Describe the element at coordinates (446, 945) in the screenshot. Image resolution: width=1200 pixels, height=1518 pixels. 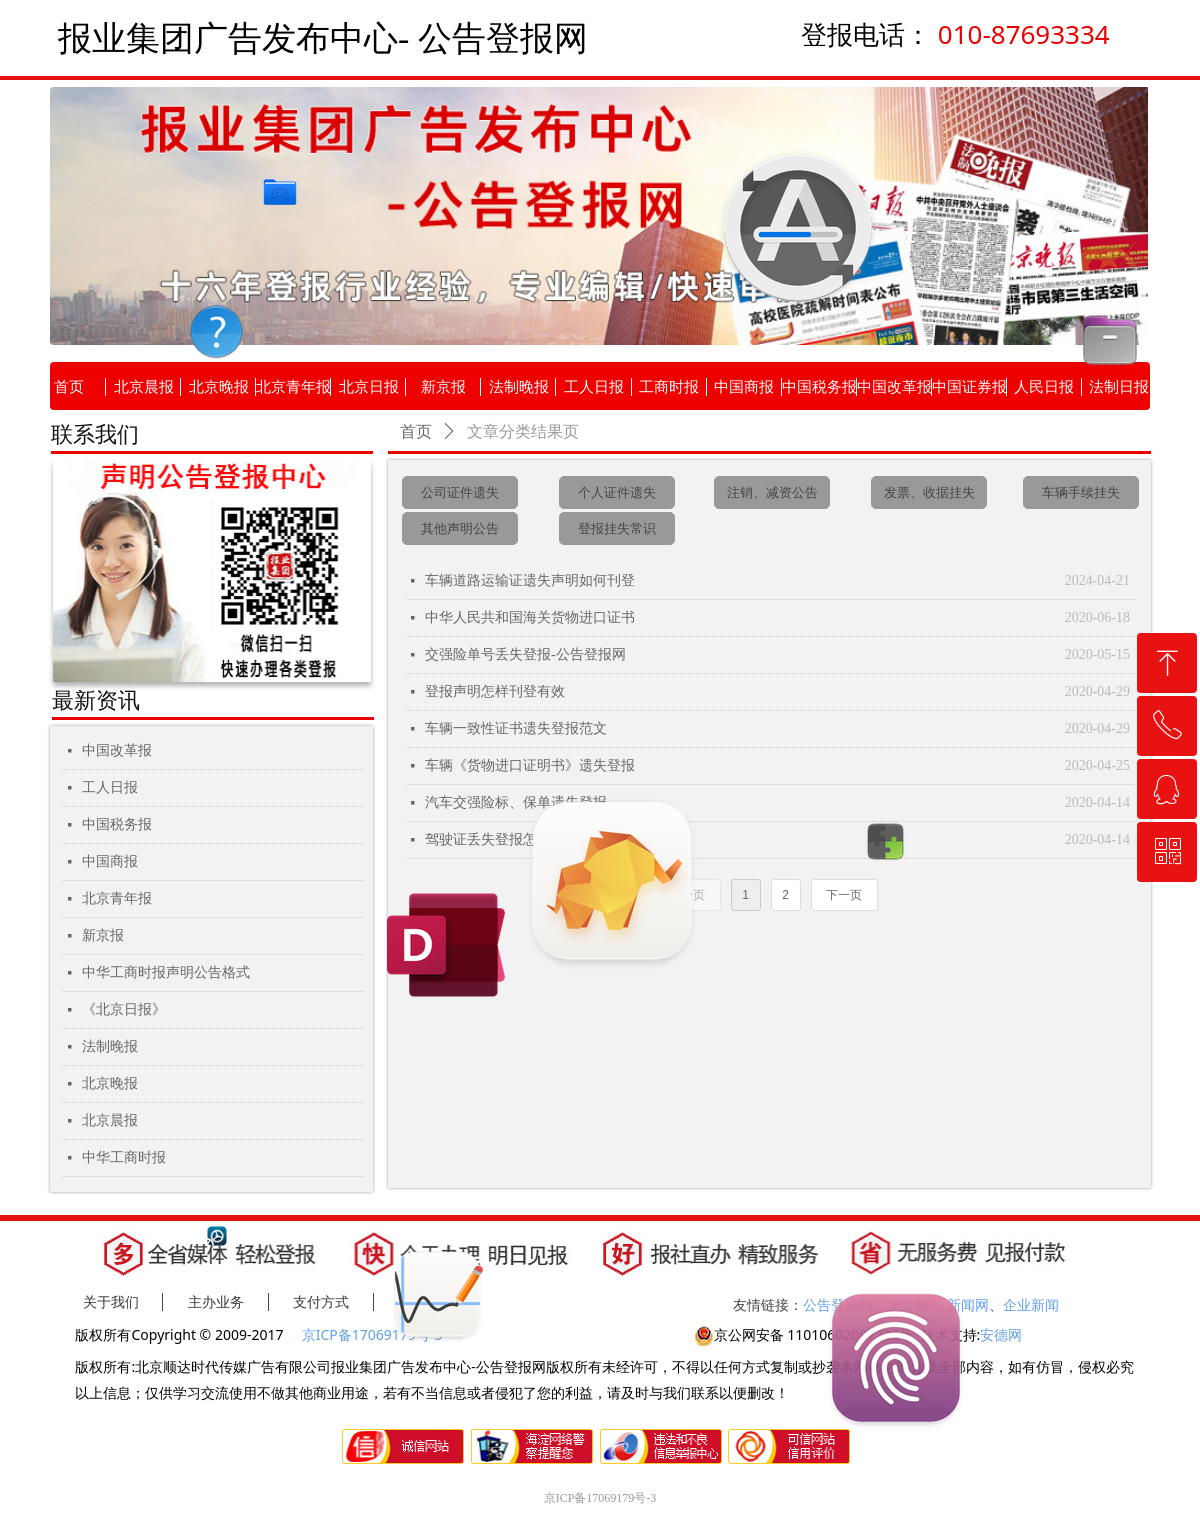
I see `open Microsoft Delve app` at that location.